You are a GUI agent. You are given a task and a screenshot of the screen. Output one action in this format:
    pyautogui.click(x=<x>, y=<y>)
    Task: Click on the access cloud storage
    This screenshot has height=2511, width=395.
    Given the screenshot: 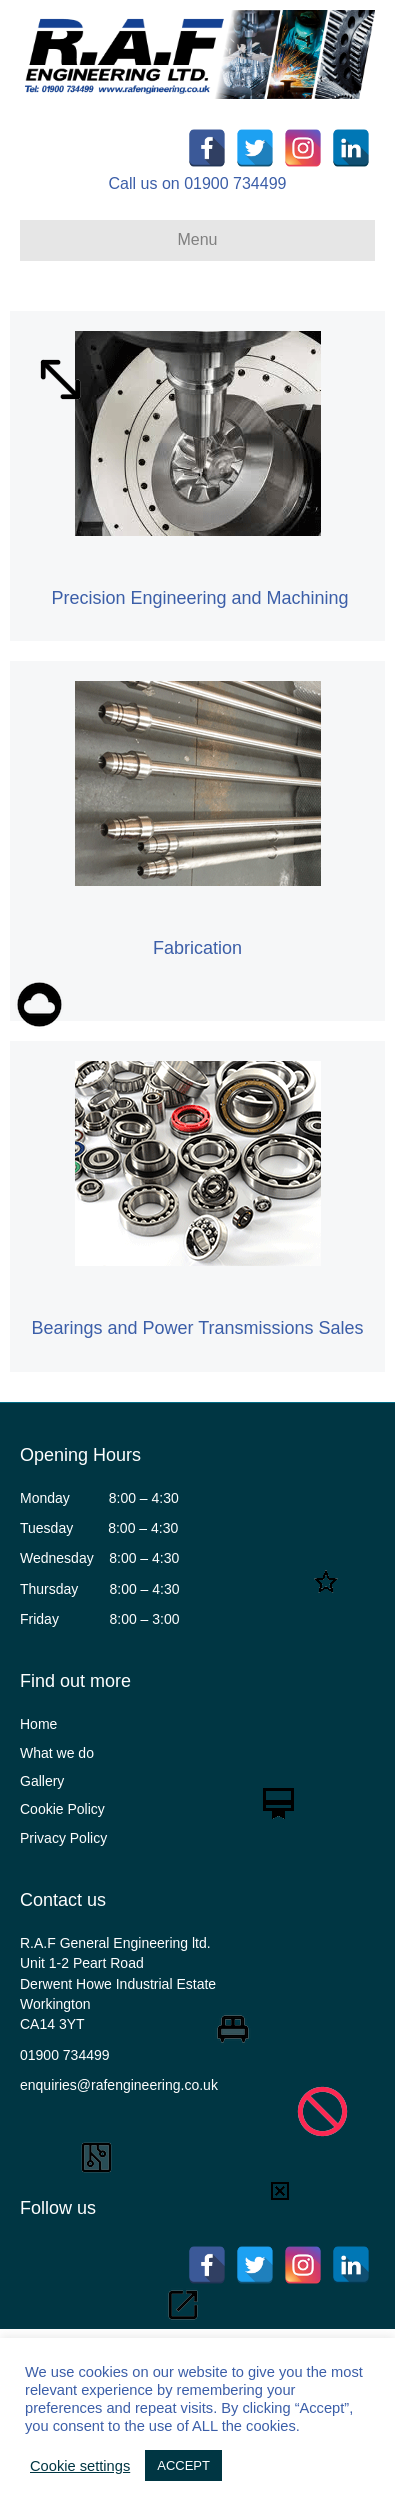 What is the action you would take?
    pyautogui.click(x=39, y=1004)
    